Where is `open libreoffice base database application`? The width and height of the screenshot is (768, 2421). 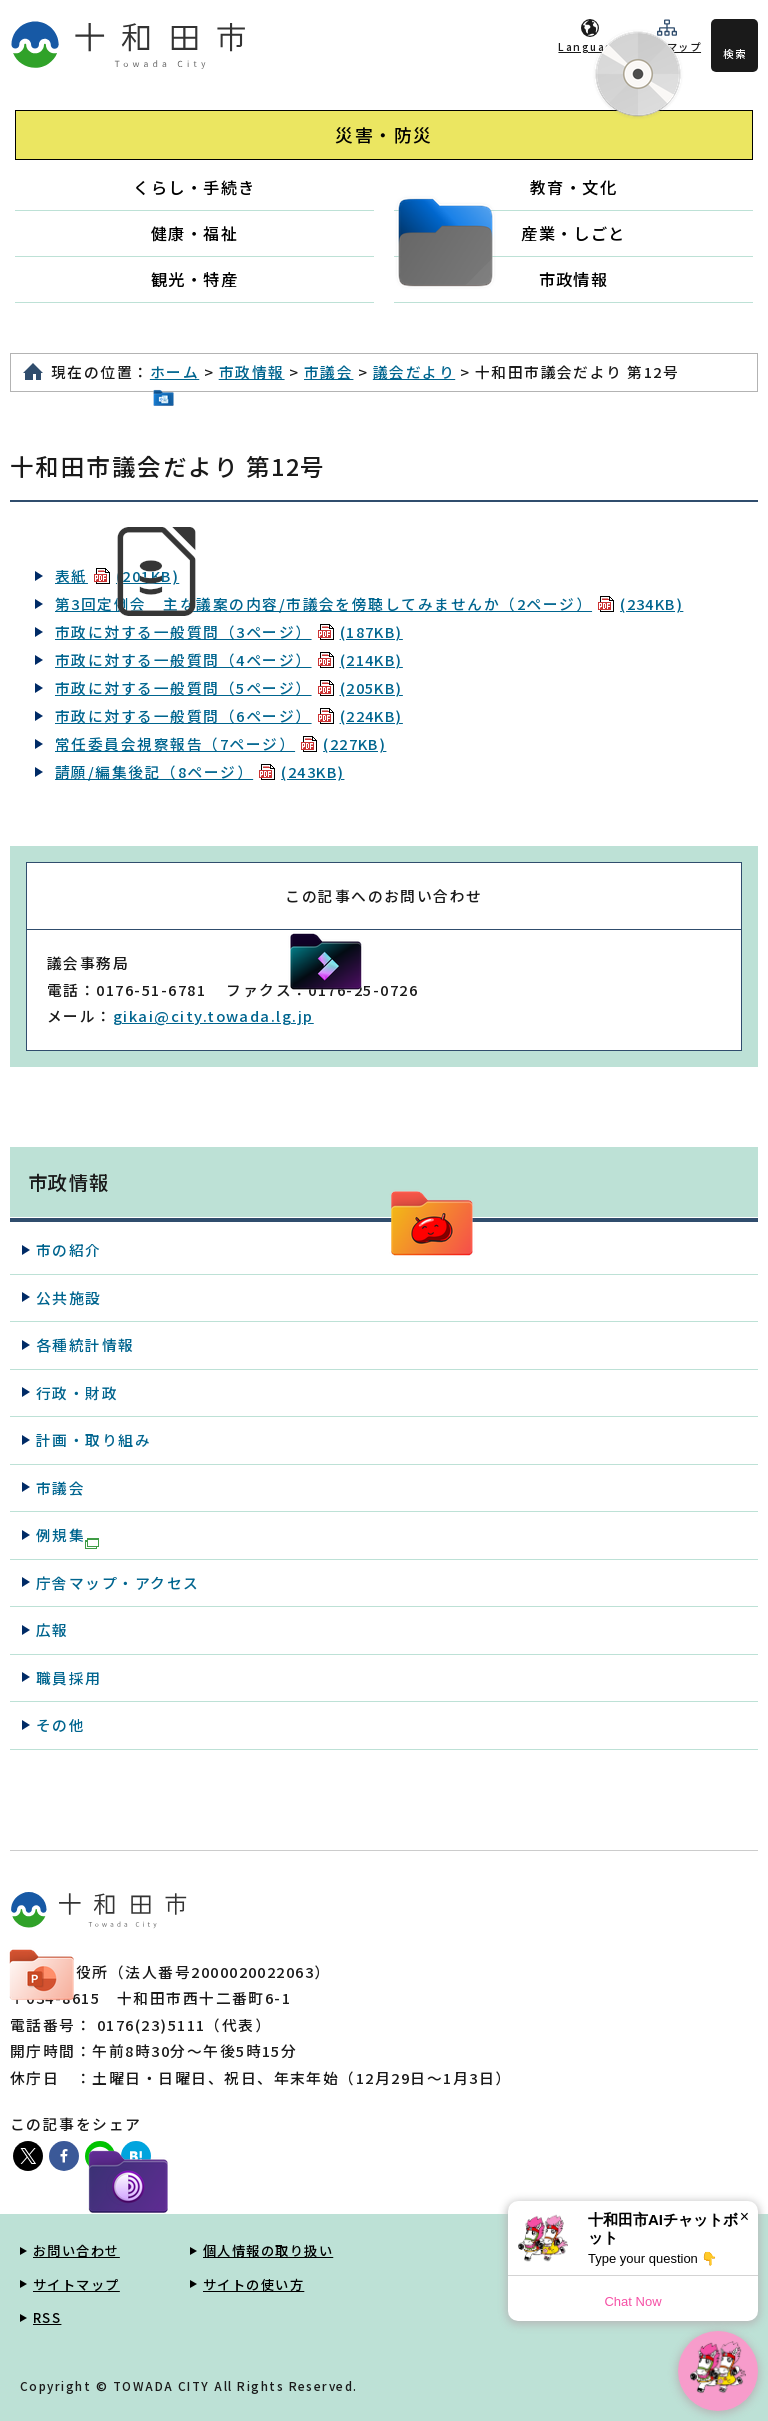 open libreoffice base database application is located at coordinates (156, 571).